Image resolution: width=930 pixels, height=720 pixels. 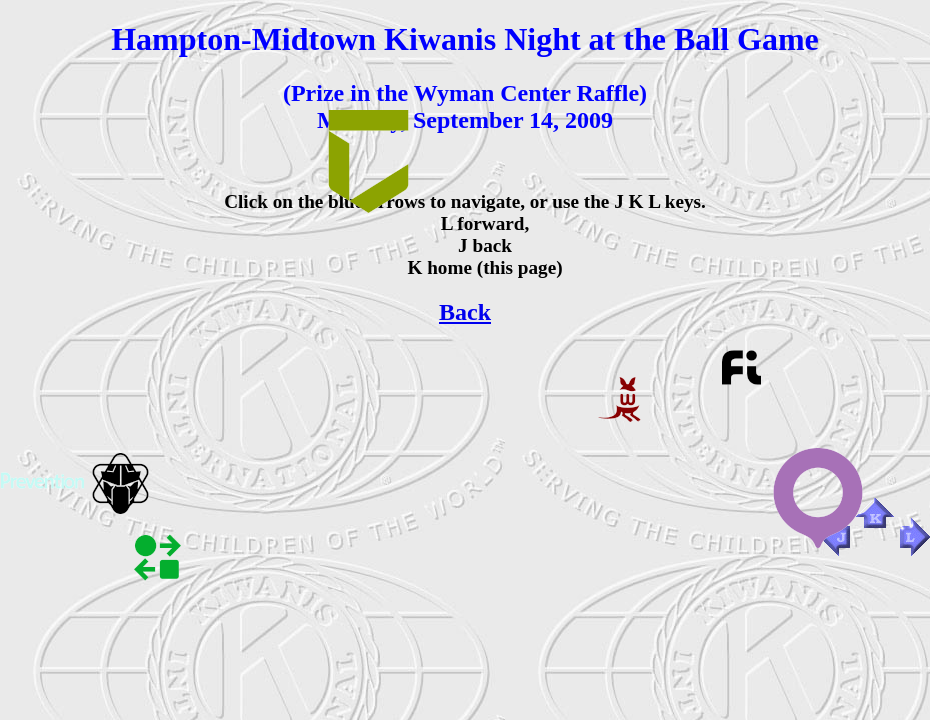 I want to click on open OsmAnd navigation app, so click(x=818, y=498).